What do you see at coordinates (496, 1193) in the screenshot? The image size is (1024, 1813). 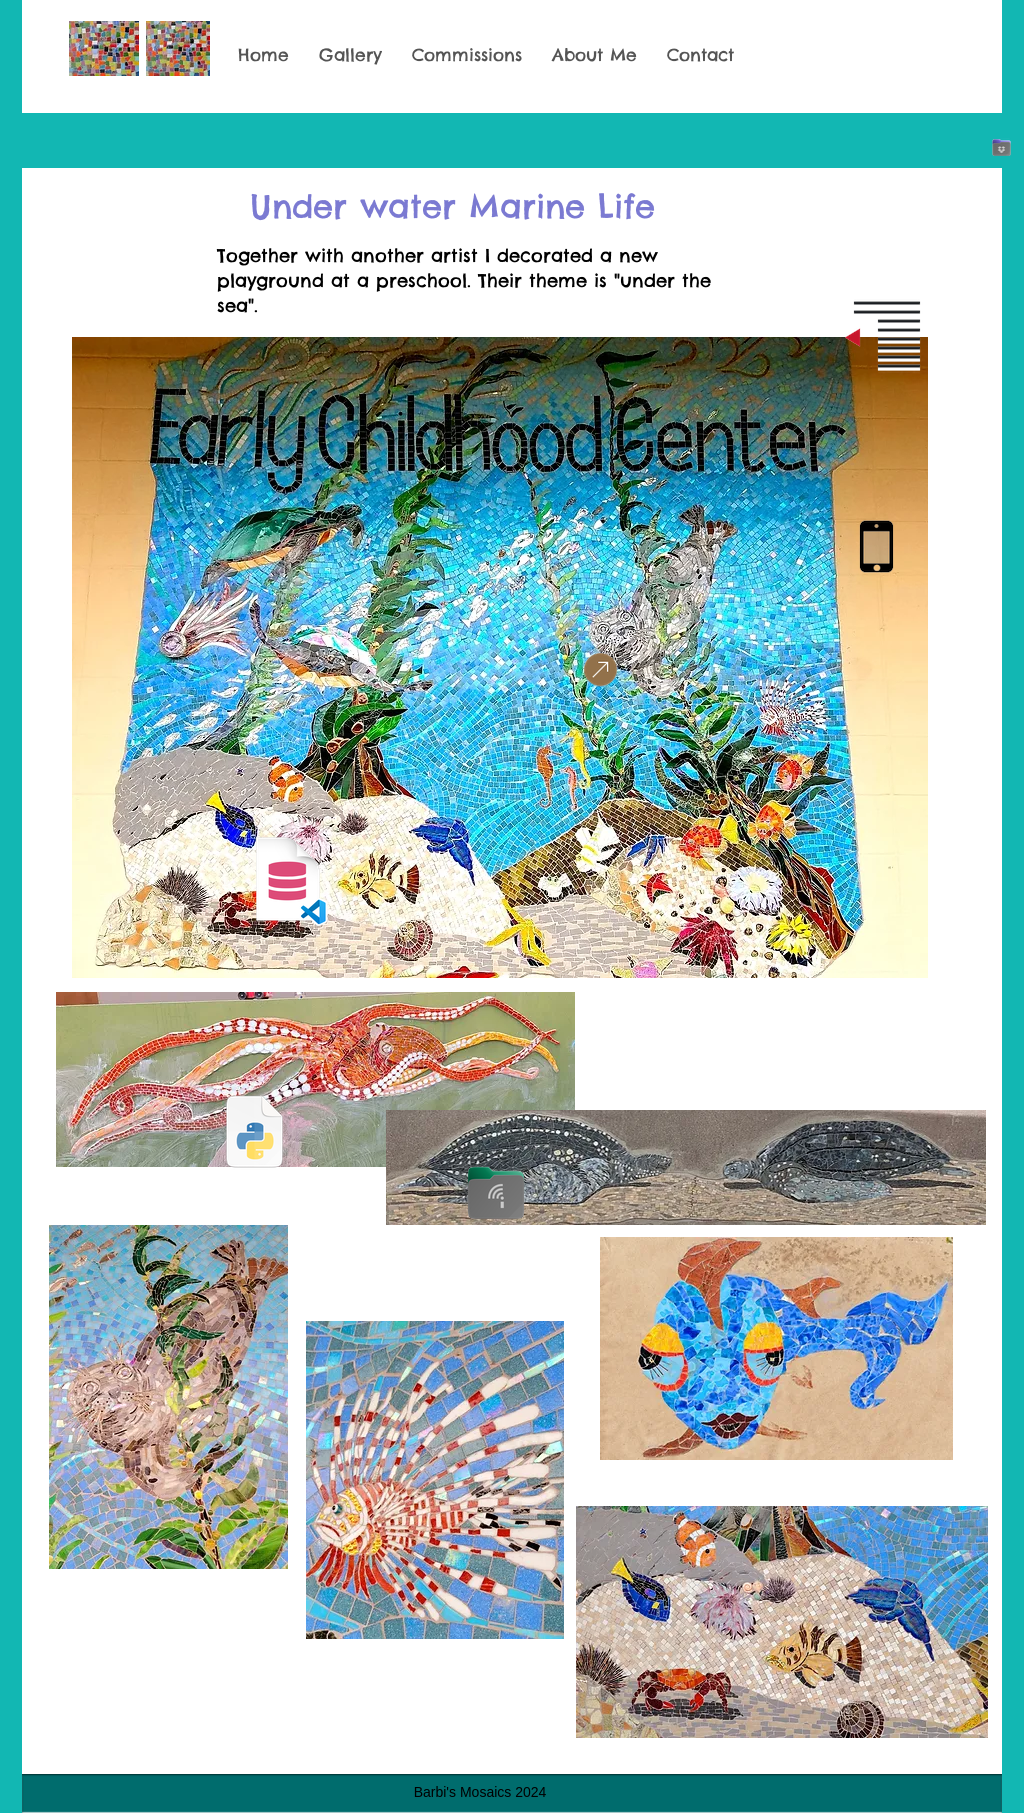 I see `open insync cloud sync folder` at bounding box center [496, 1193].